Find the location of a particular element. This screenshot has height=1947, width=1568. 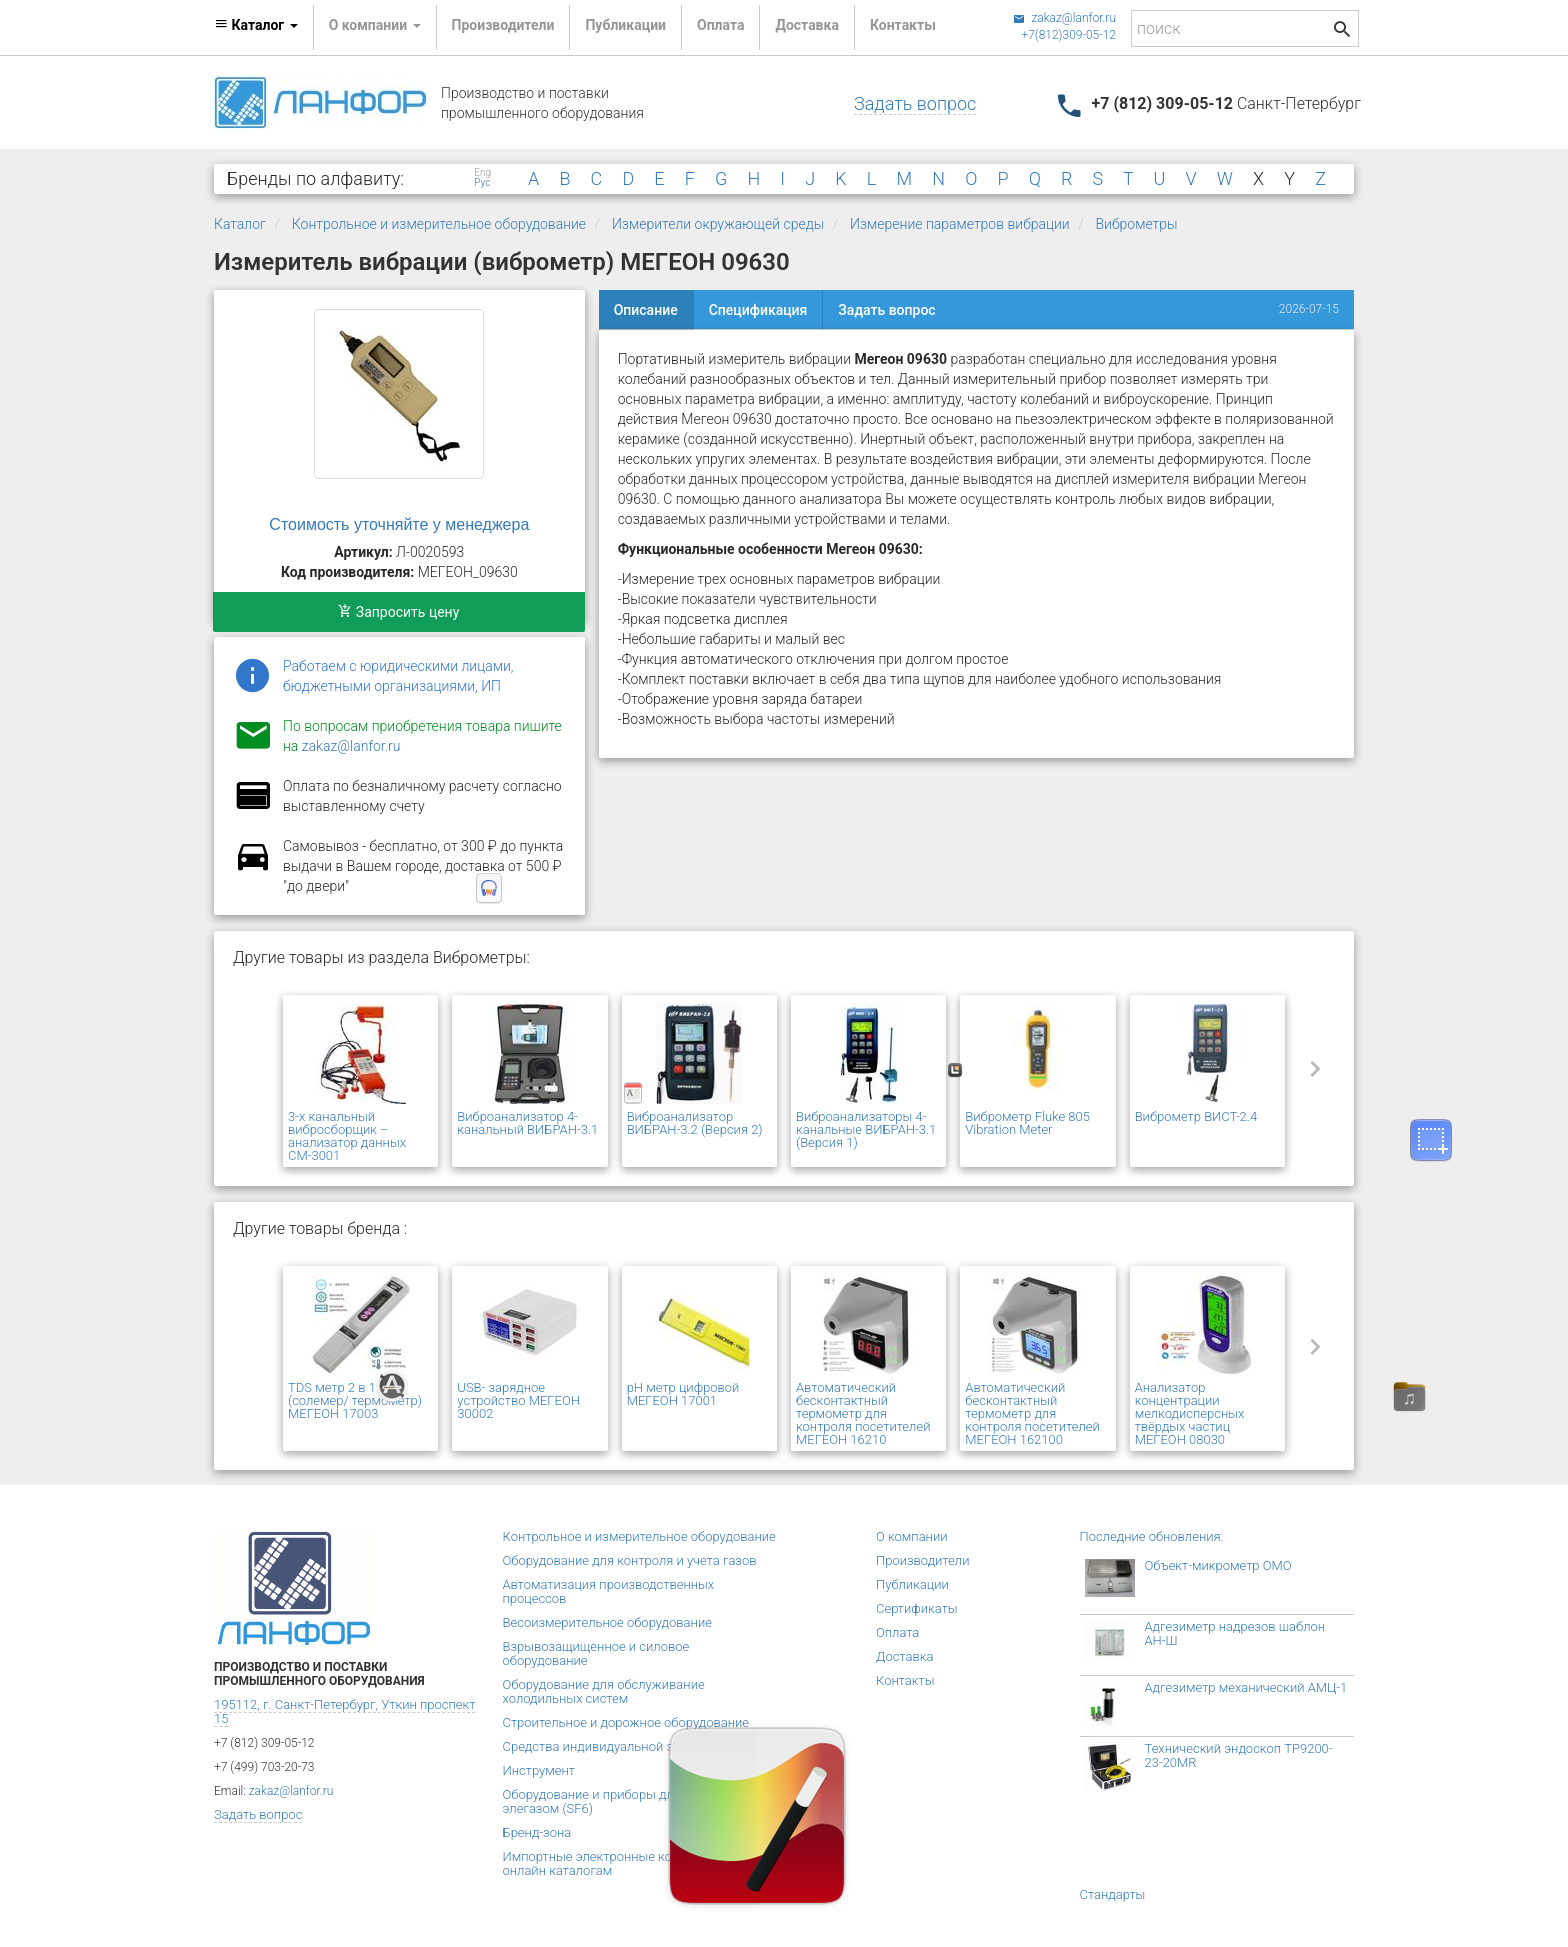

check for available software updates is located at coordinates (392, 1386).